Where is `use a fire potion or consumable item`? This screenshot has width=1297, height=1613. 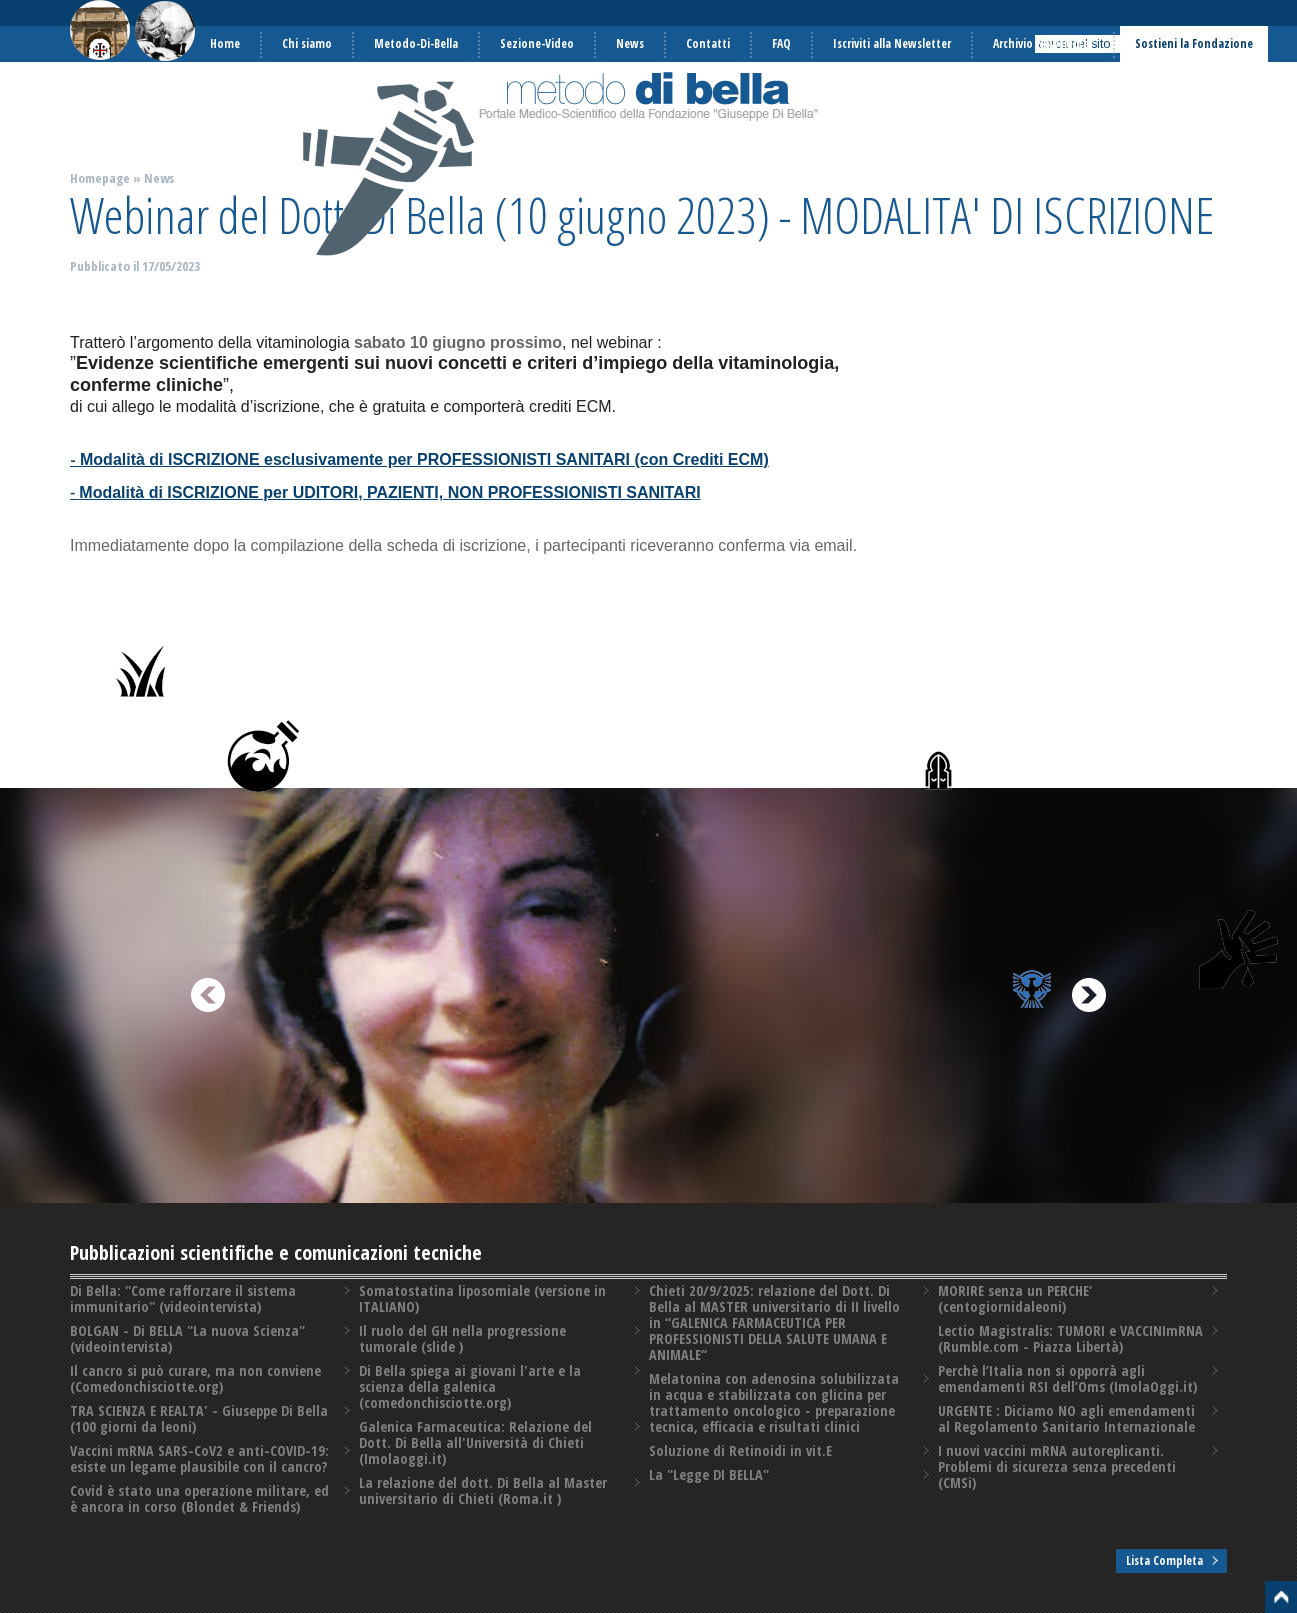 use a fire potion or consumable item is located at coordinates (264, 756).